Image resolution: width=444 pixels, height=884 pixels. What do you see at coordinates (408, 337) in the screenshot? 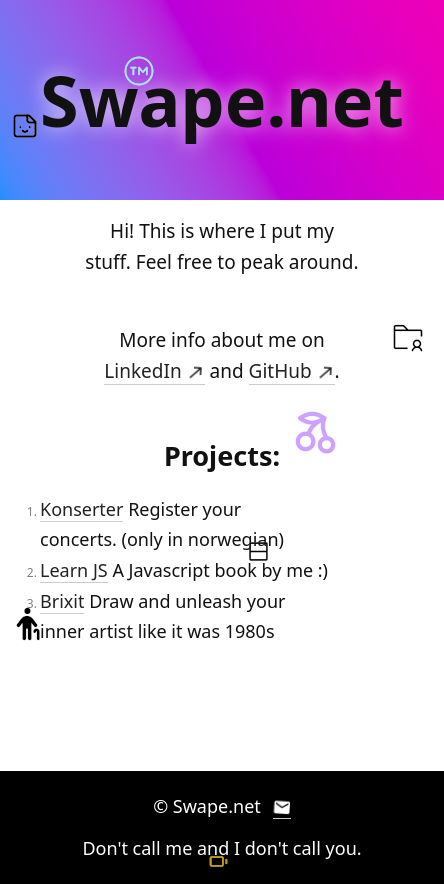
I see `access user-specific files` at bounding box center [408, 337].